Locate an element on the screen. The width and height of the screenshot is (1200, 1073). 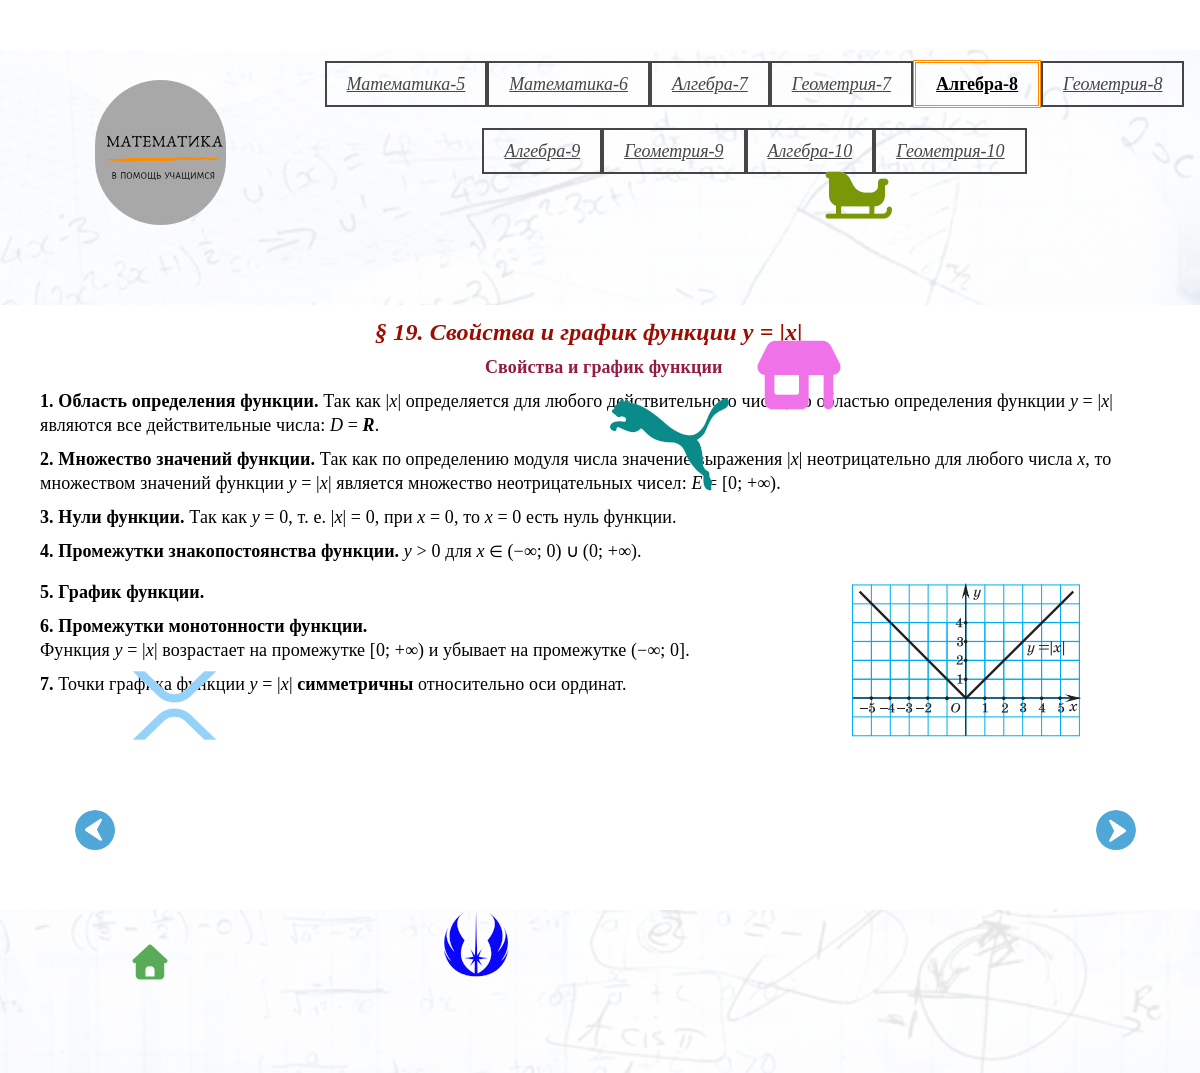
visit the Puma website or app is located at coordinates (669, 444).